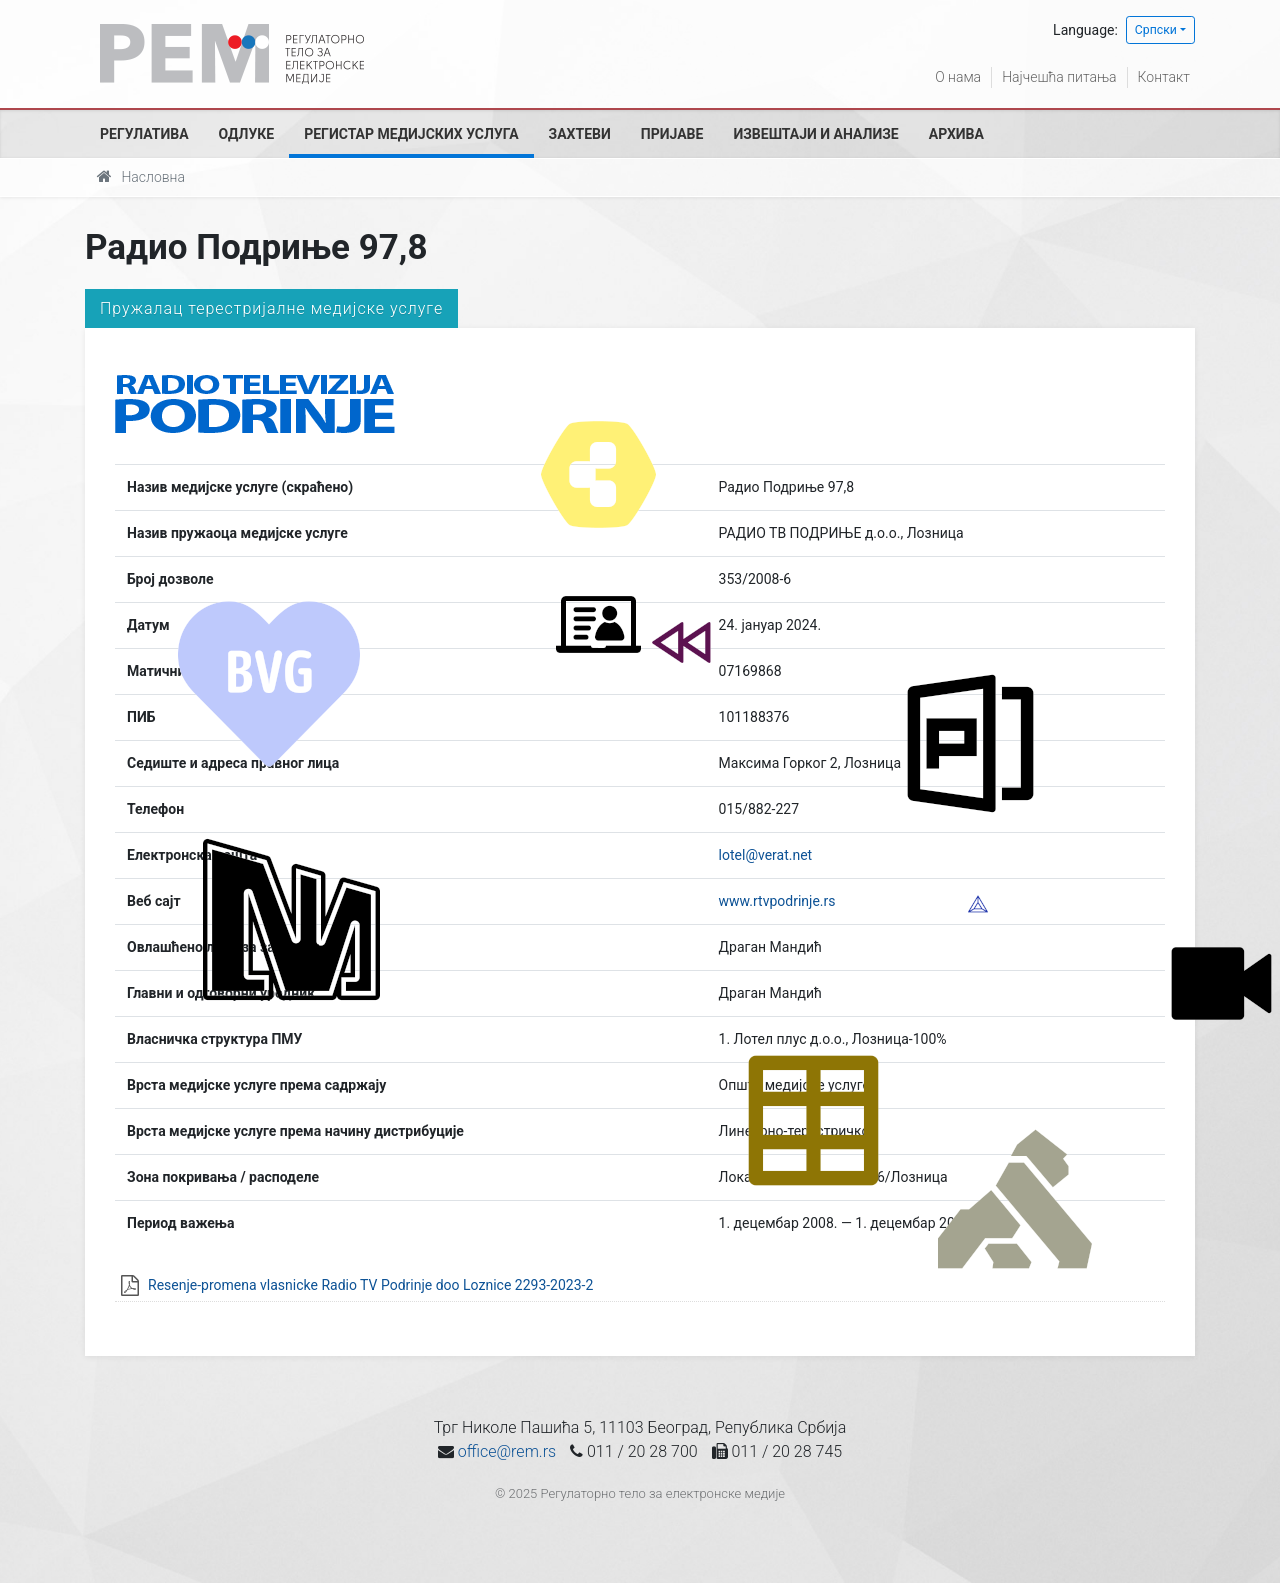  Describe the element at coordinates (813, 1120) in the screenshot. I see `insert a table into the document` at that location.